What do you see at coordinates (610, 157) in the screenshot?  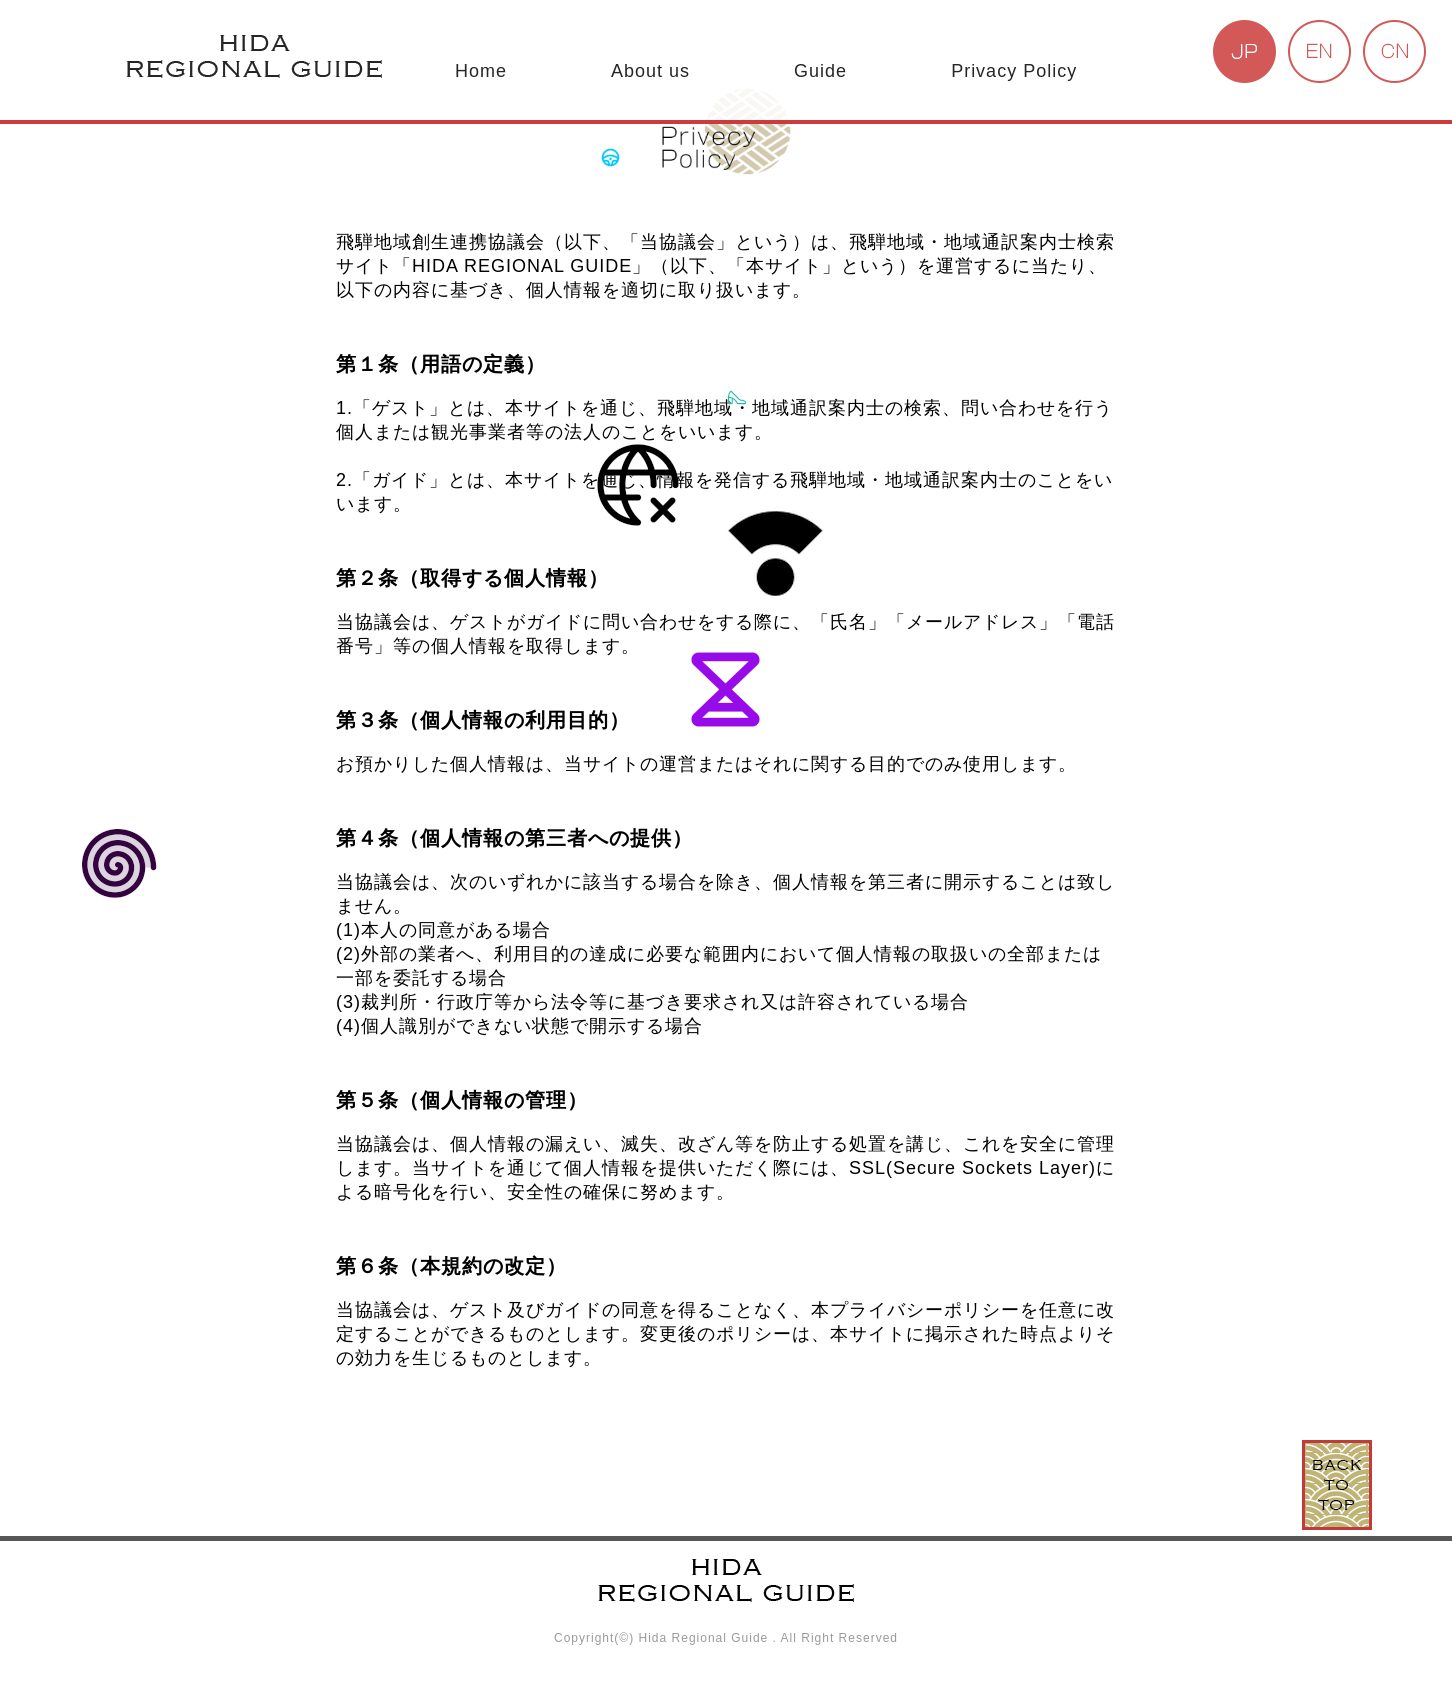 I see `access driving or navigation mode` at bounding box center [610, 157].